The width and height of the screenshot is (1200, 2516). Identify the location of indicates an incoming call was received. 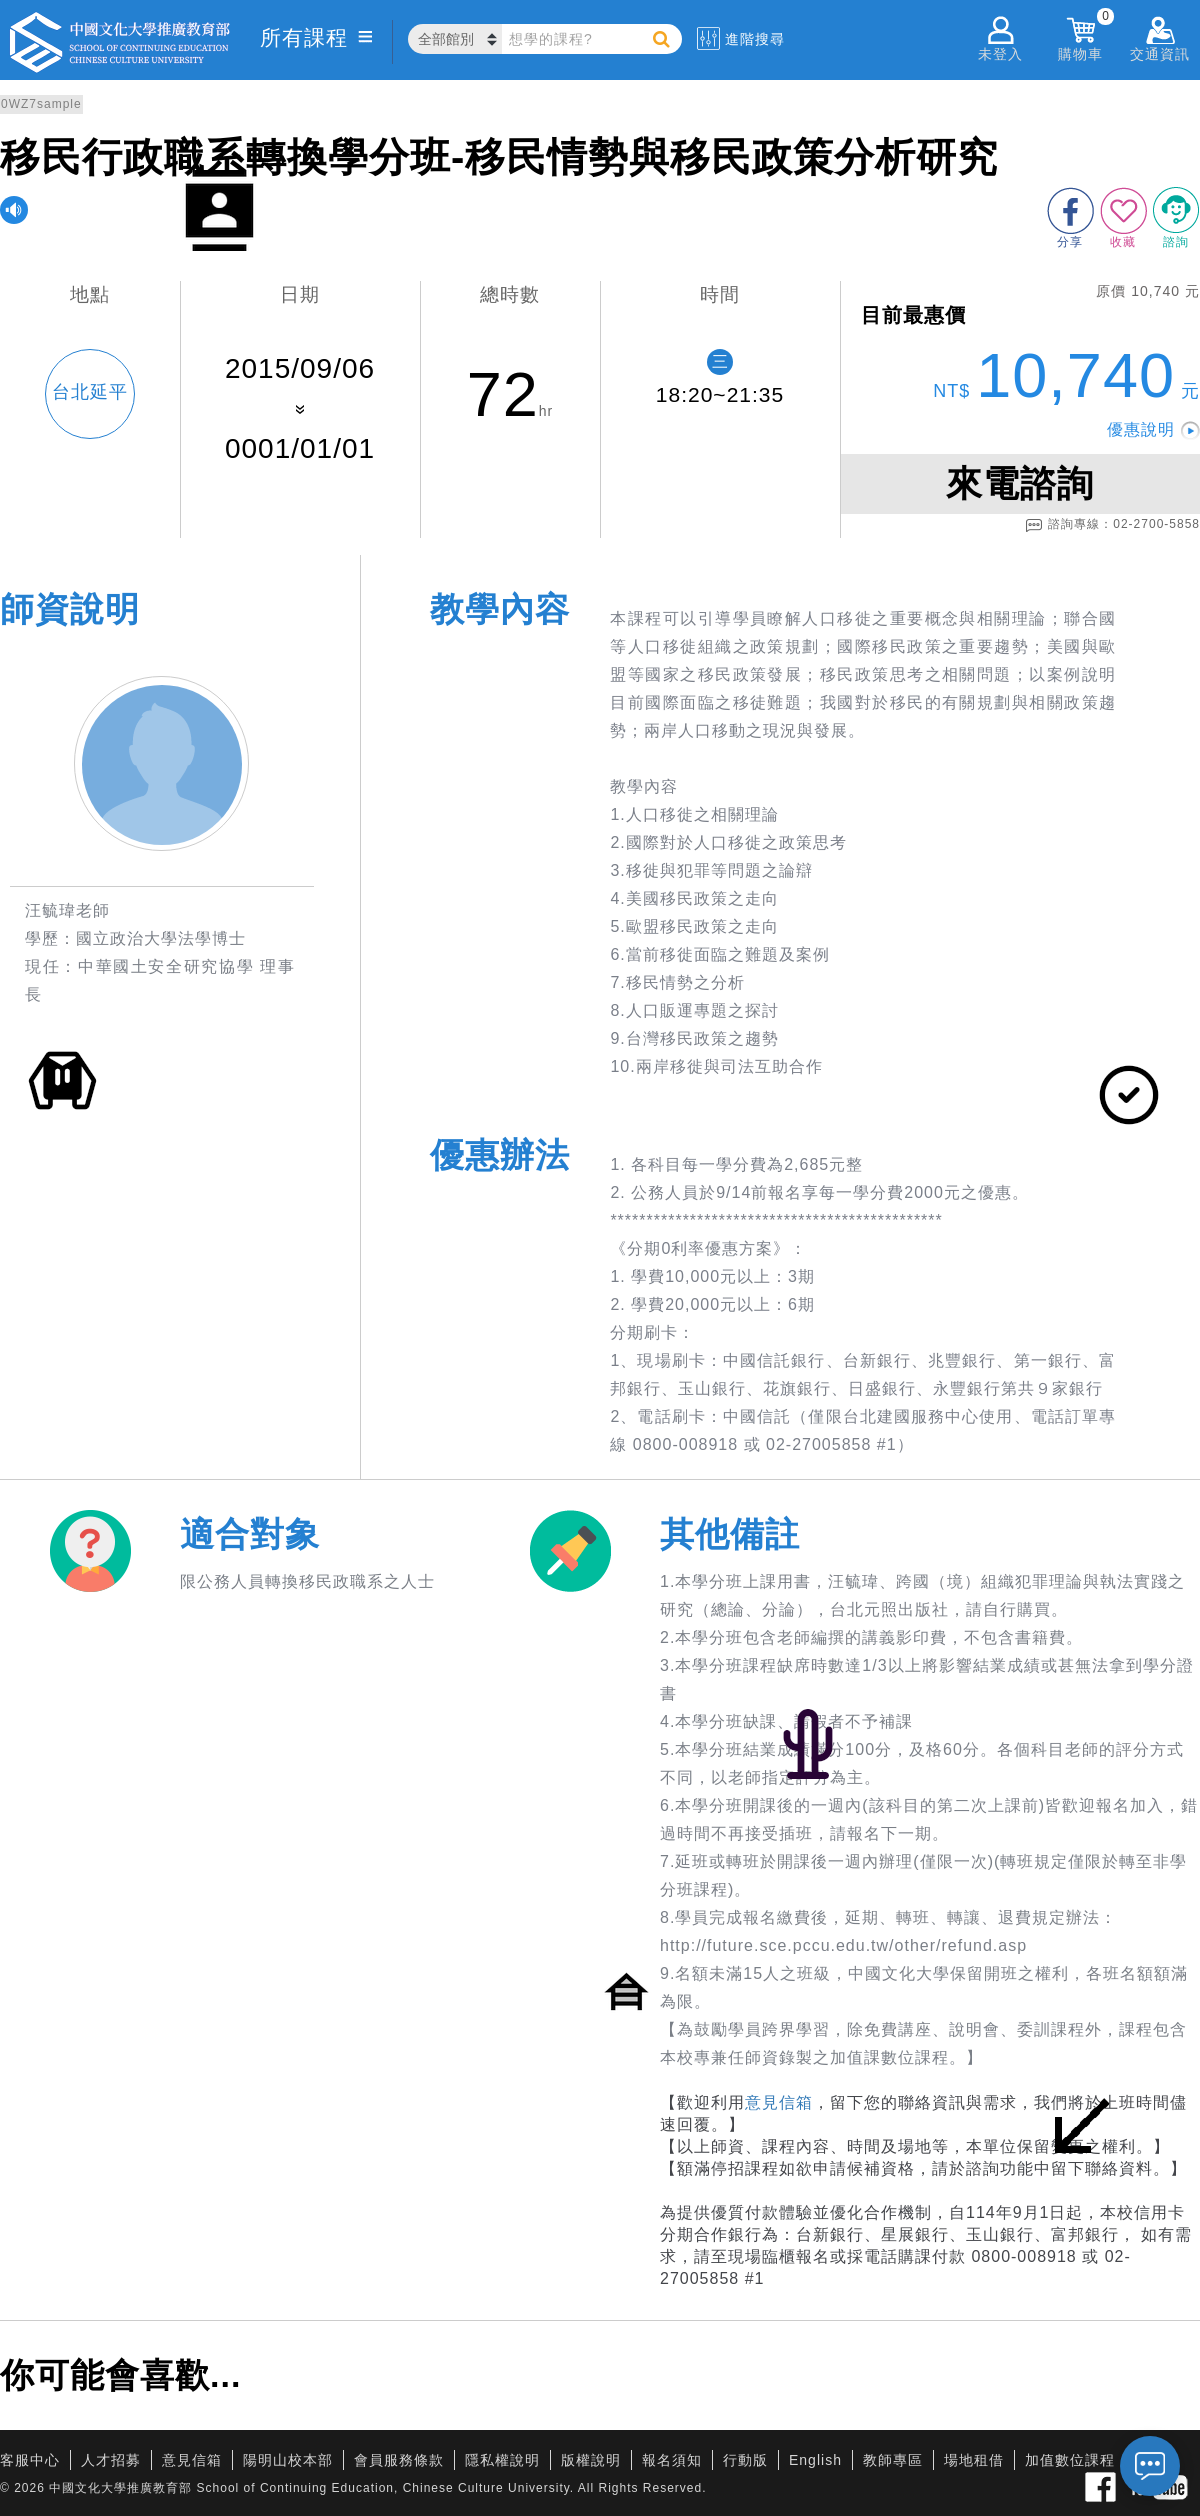
(1080, 2127).